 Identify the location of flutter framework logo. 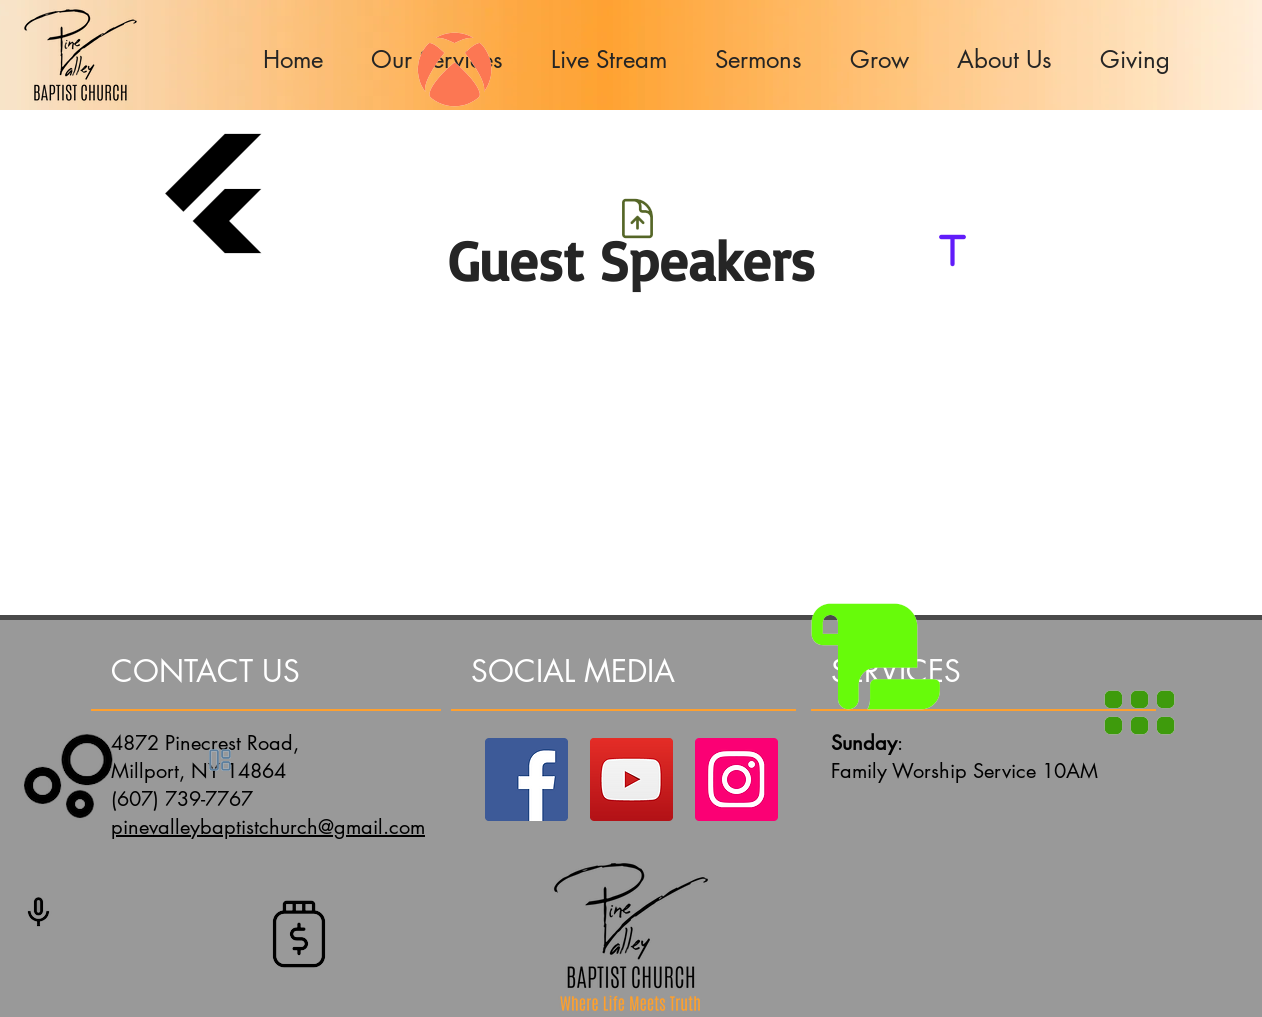
(213, 193).